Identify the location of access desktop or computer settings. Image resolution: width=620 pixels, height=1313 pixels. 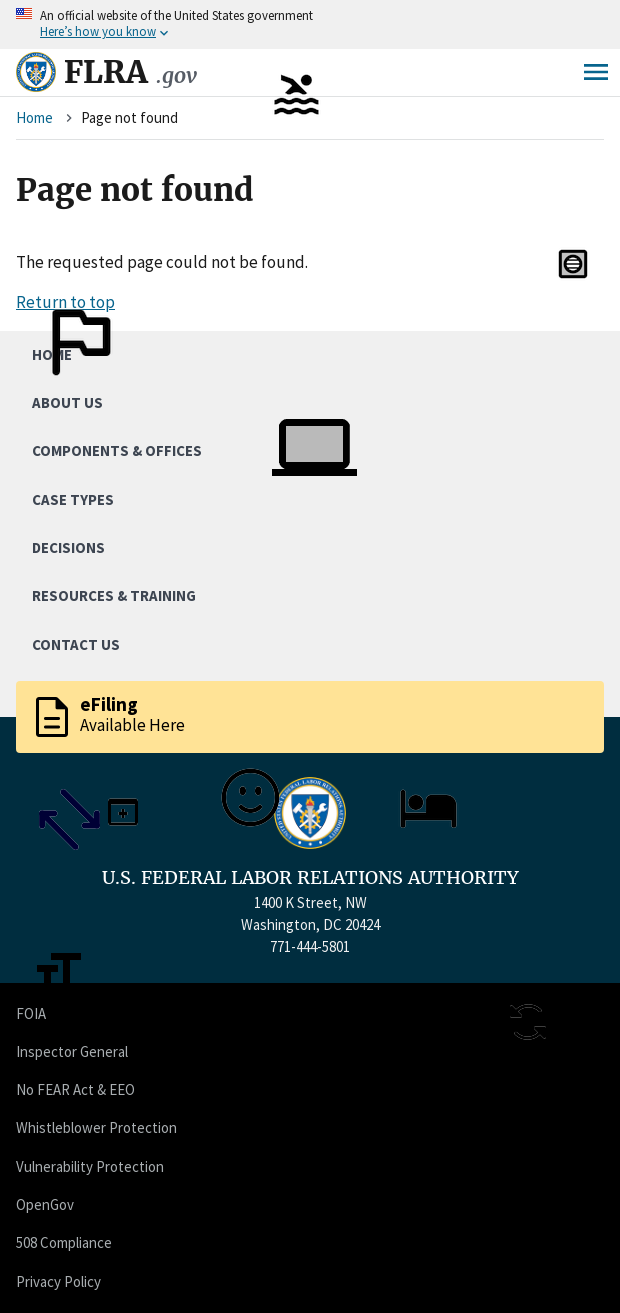
(314, 447).